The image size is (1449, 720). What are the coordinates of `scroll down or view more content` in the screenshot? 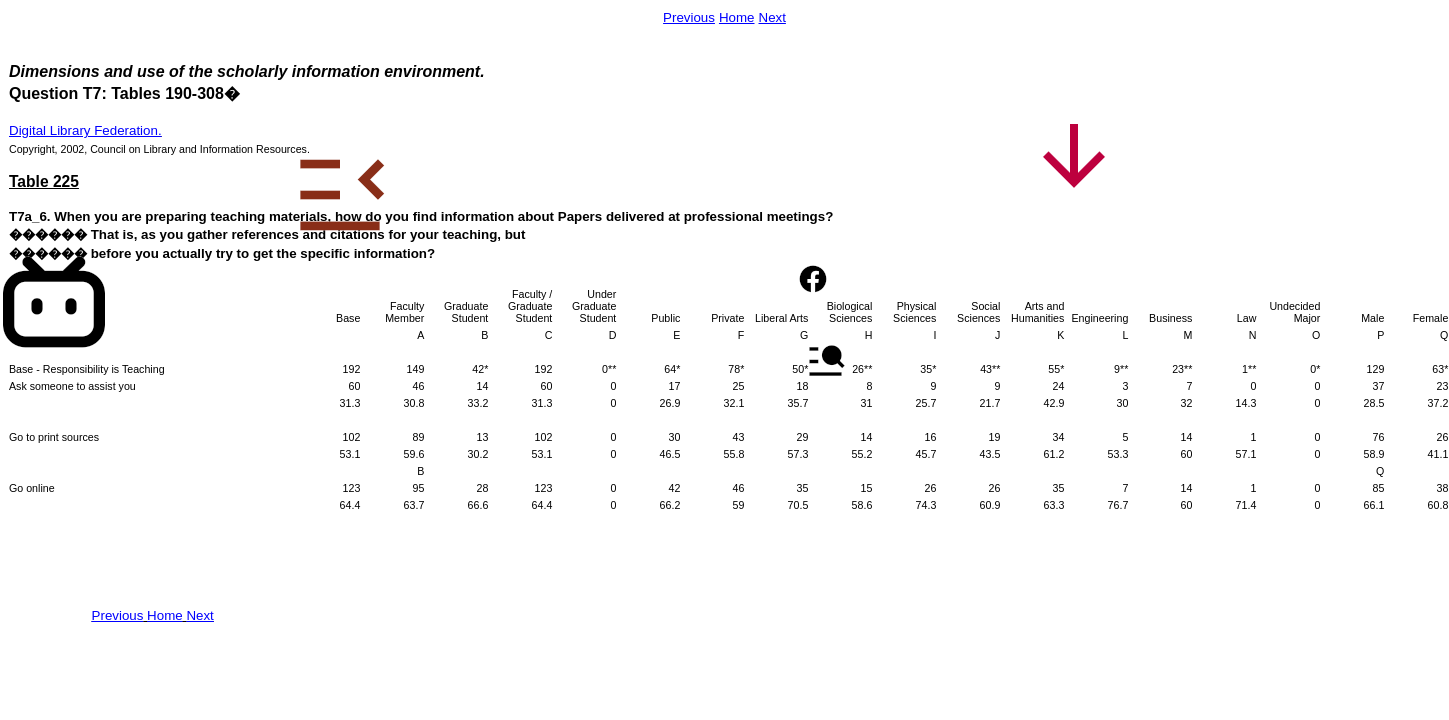 It's located at (1074, 156).